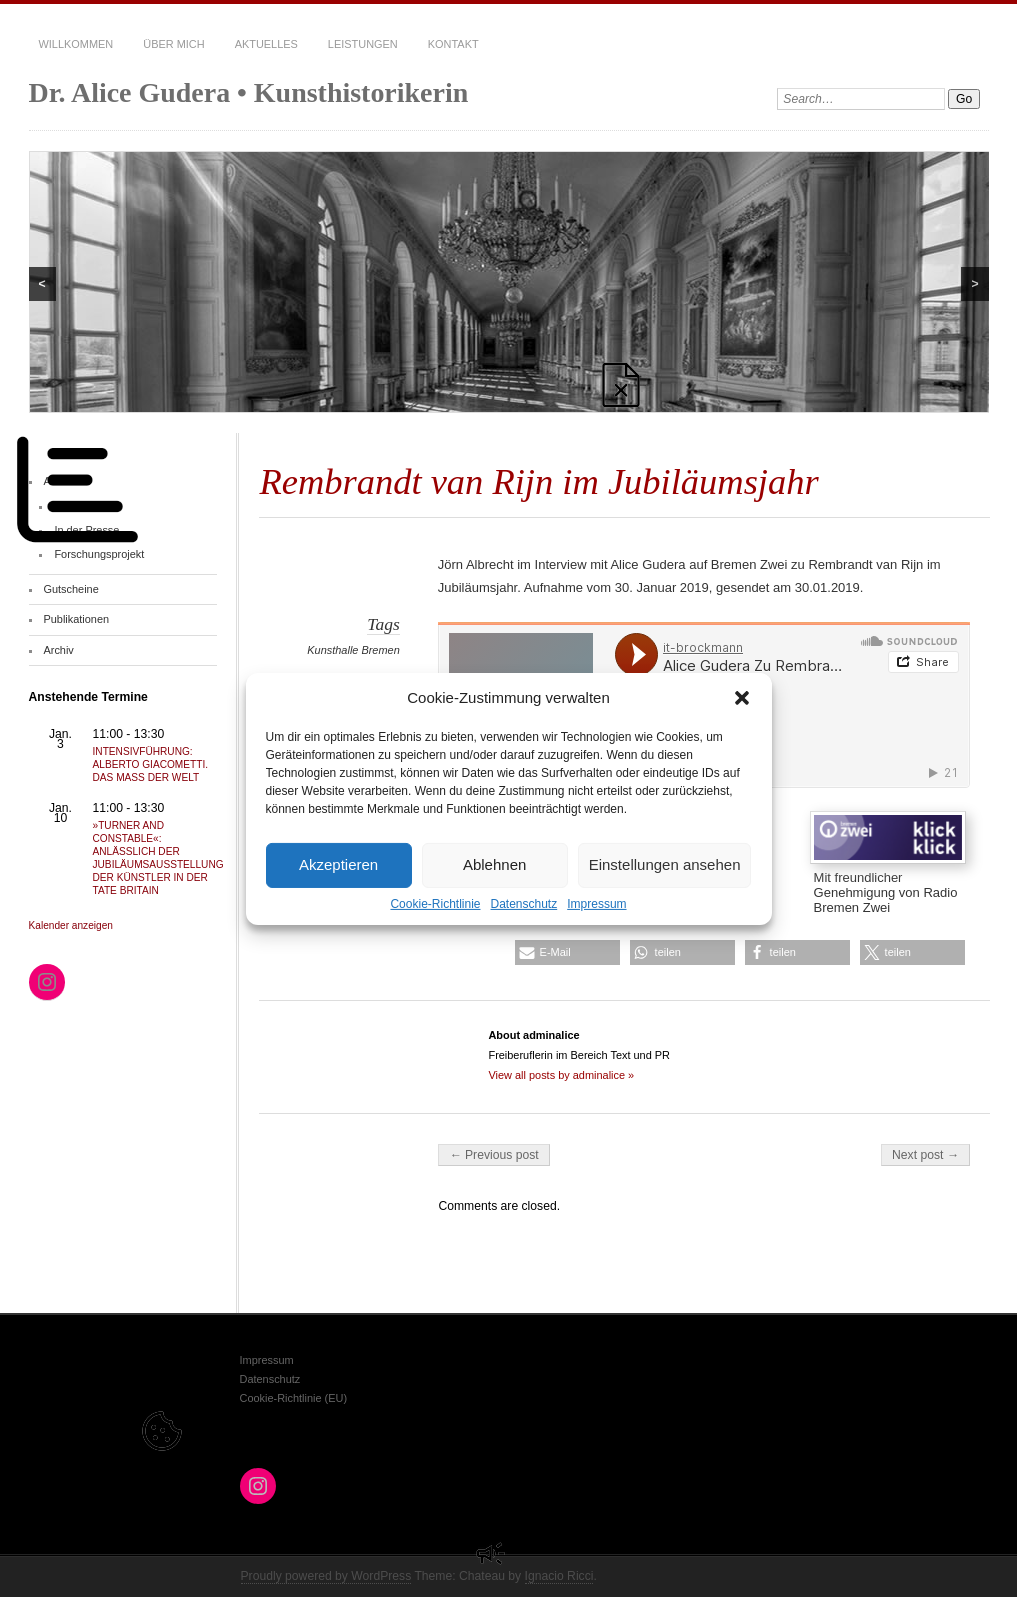 This screenshot has width=1017, height=1597. Describe the element at coordinates (621, 385) in the screenshot. I see `delete or remove a file` at that location.